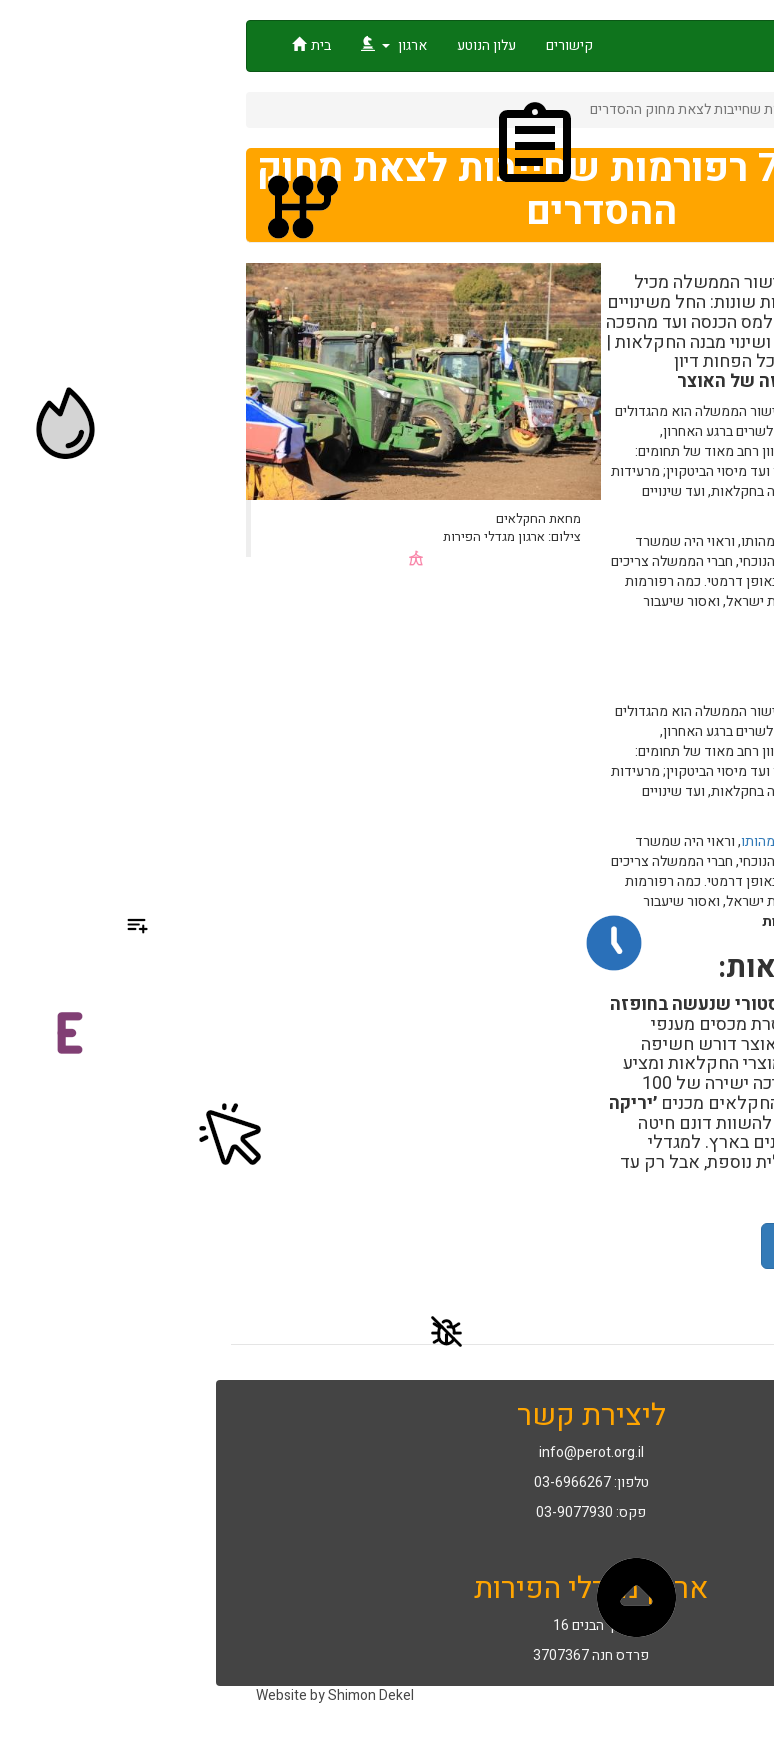 Image resolution: width=774 pixels, height=1741 pixels. I want to click on view assignments or tasks, so click(535, 146).